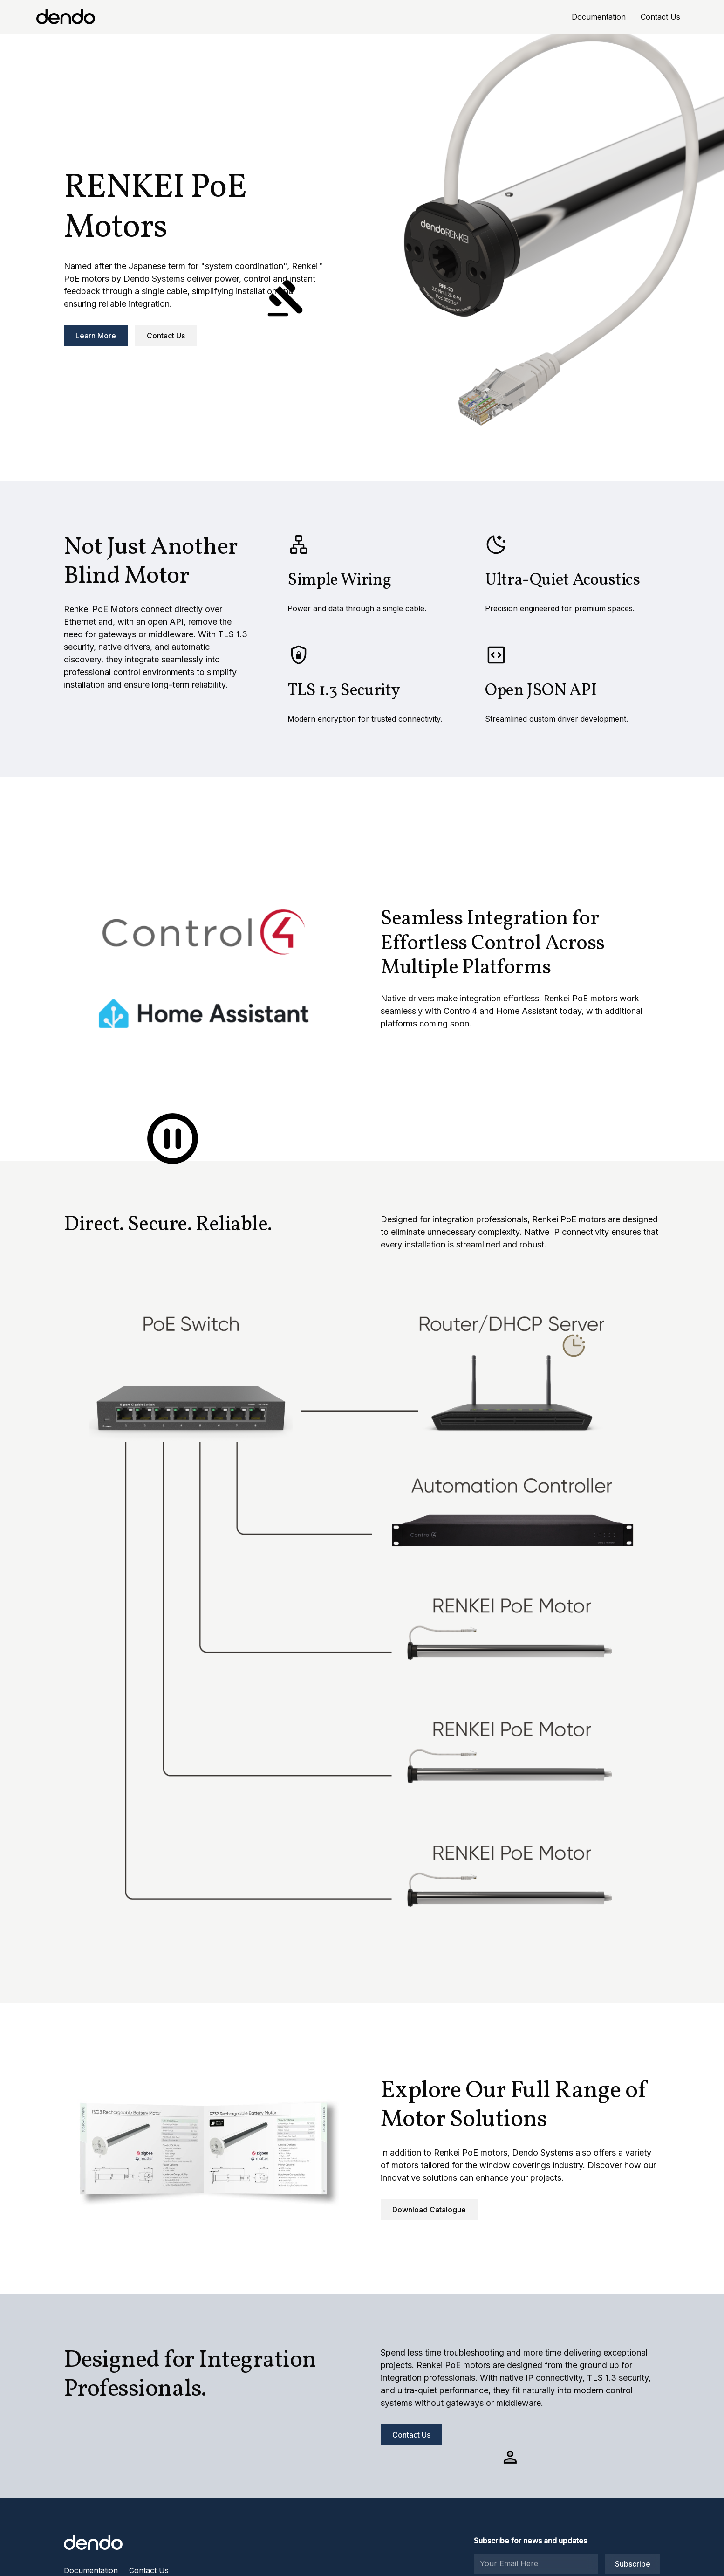 The width and height of the screenshot is (724, 2576). What do you see at coordinates (574, 1345) in the screenshot?
I see `view remaining time or countdown timer` at bounding box center [574, 1345].